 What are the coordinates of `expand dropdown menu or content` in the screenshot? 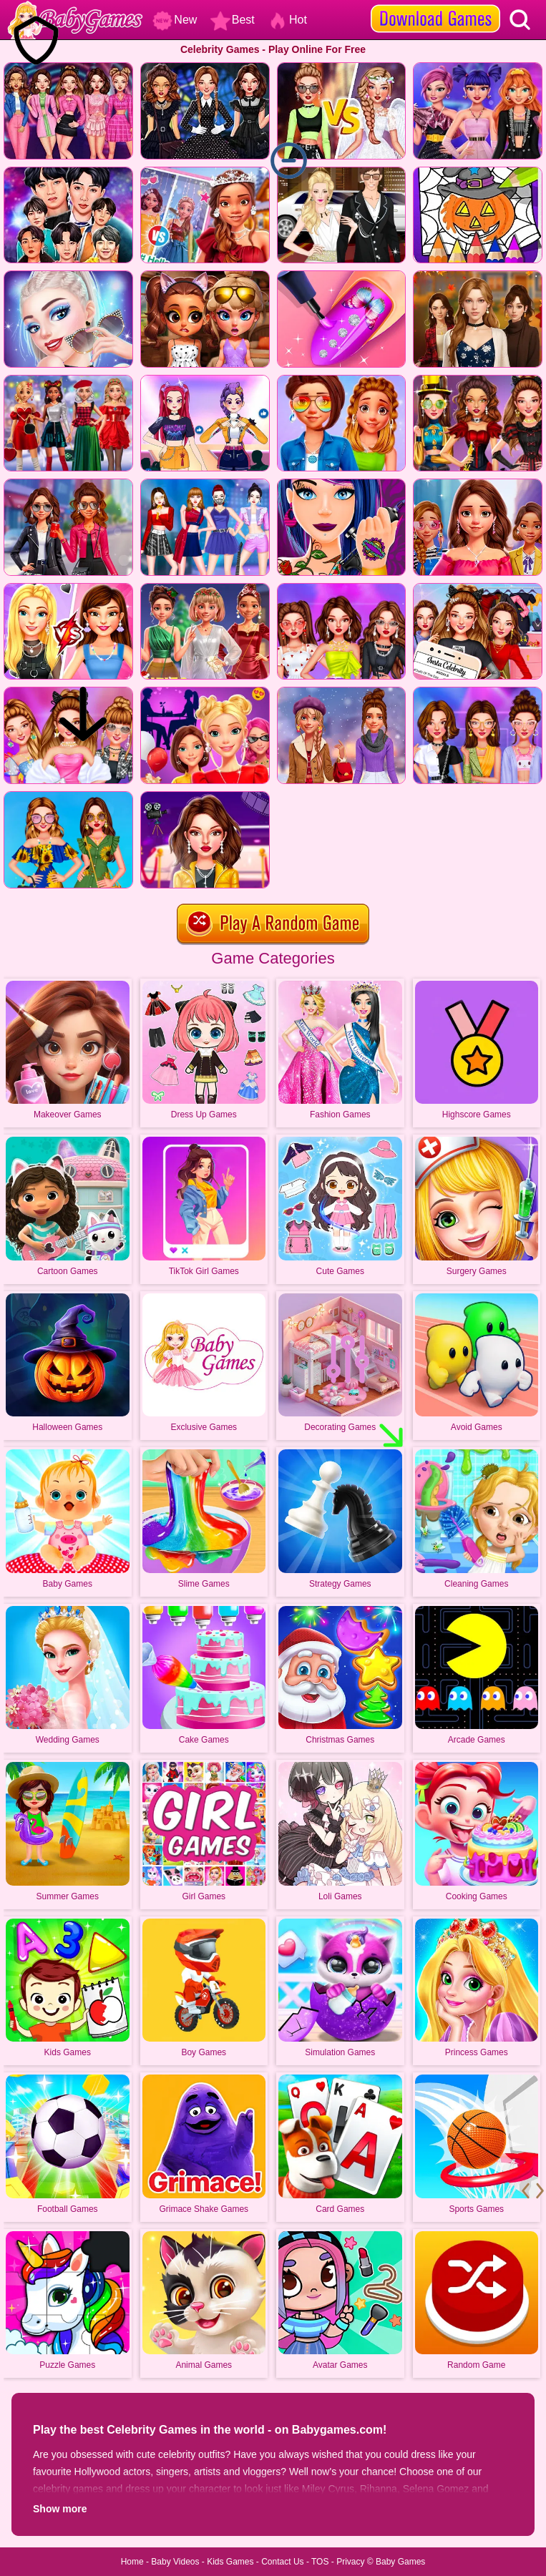 It's located at (367, 552).